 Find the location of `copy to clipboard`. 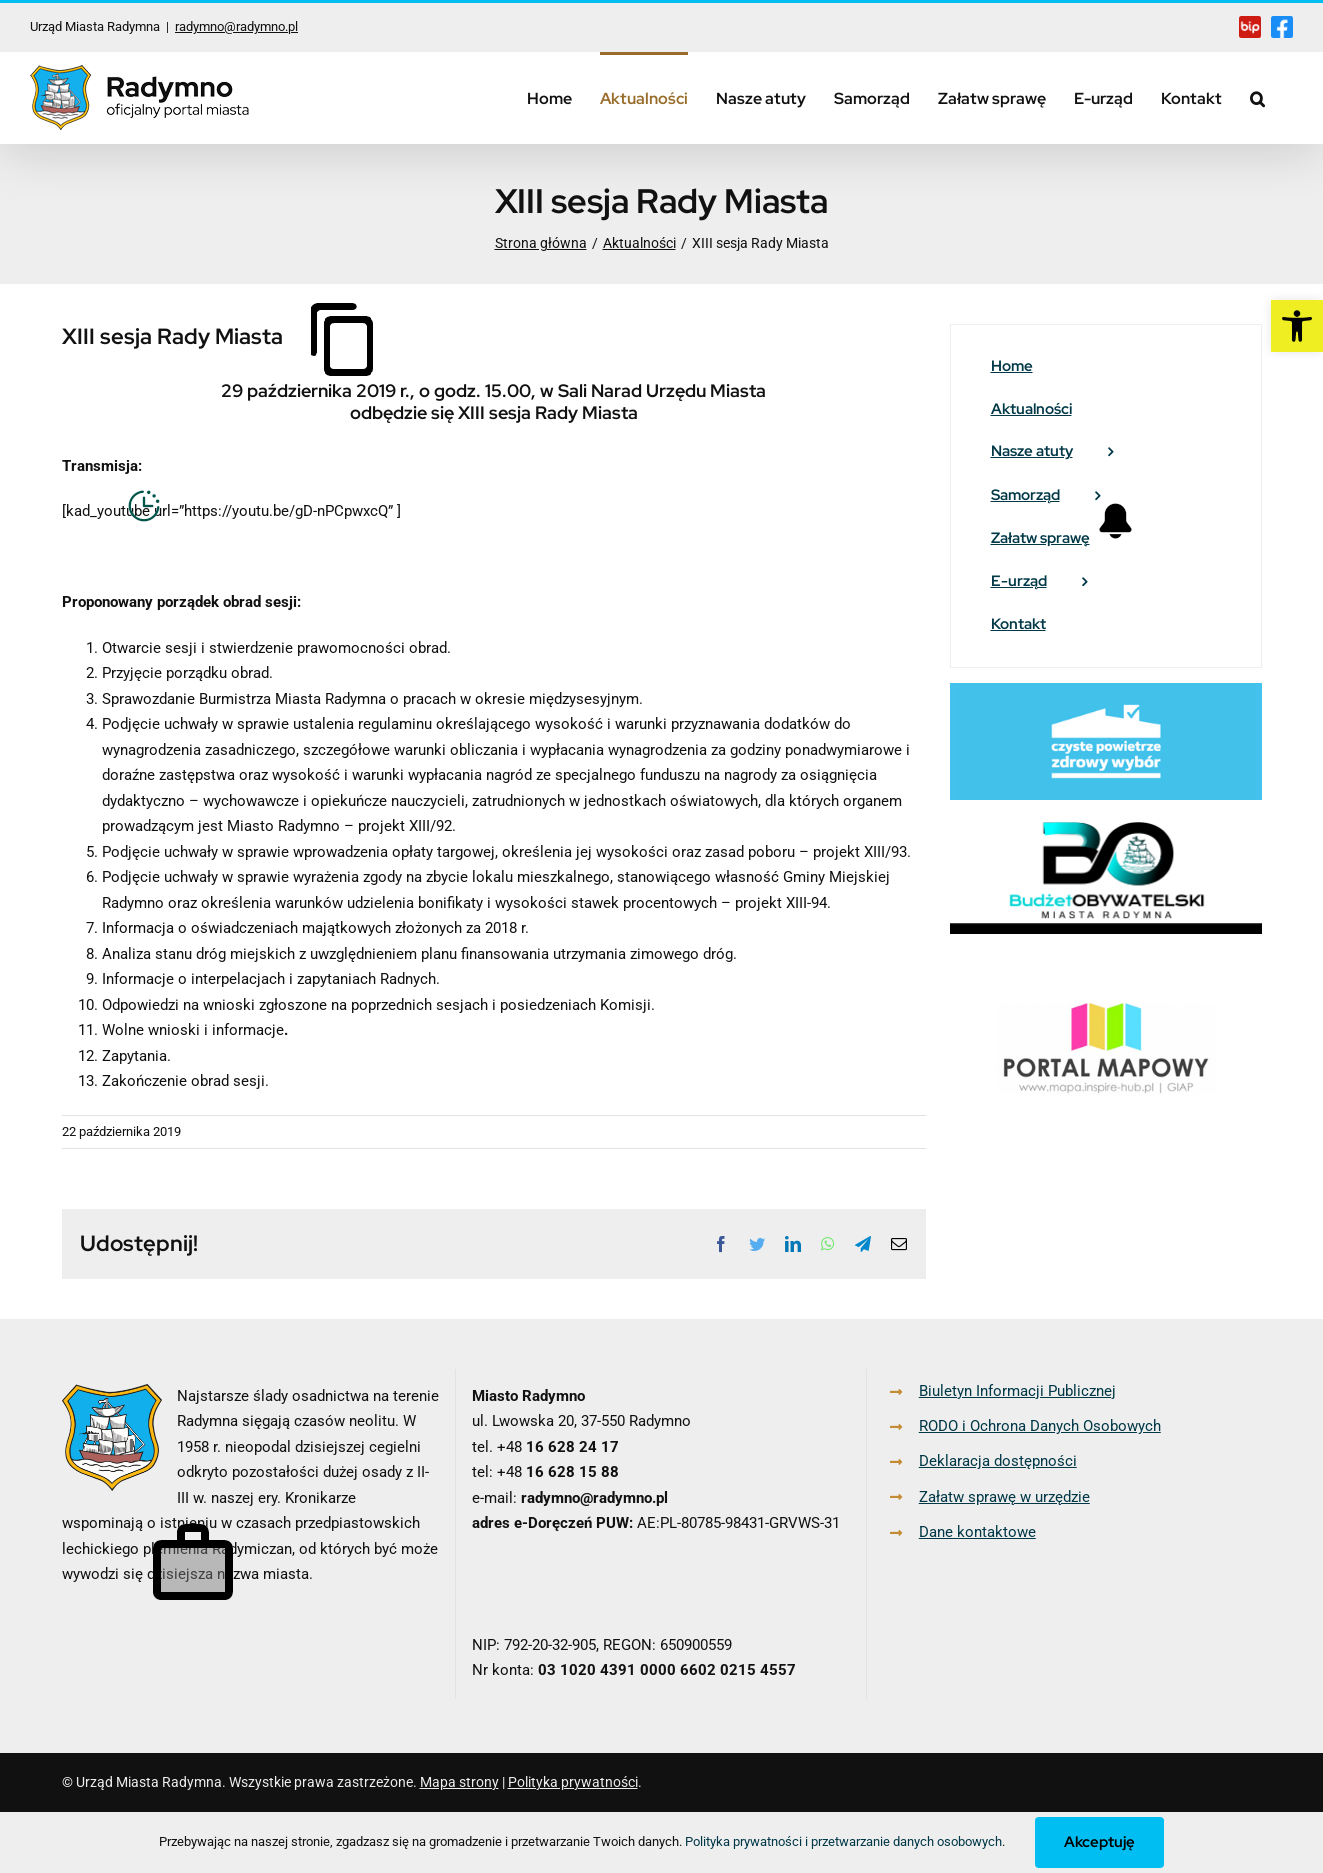

copy to clipboard is located at coordinates (343, 339).